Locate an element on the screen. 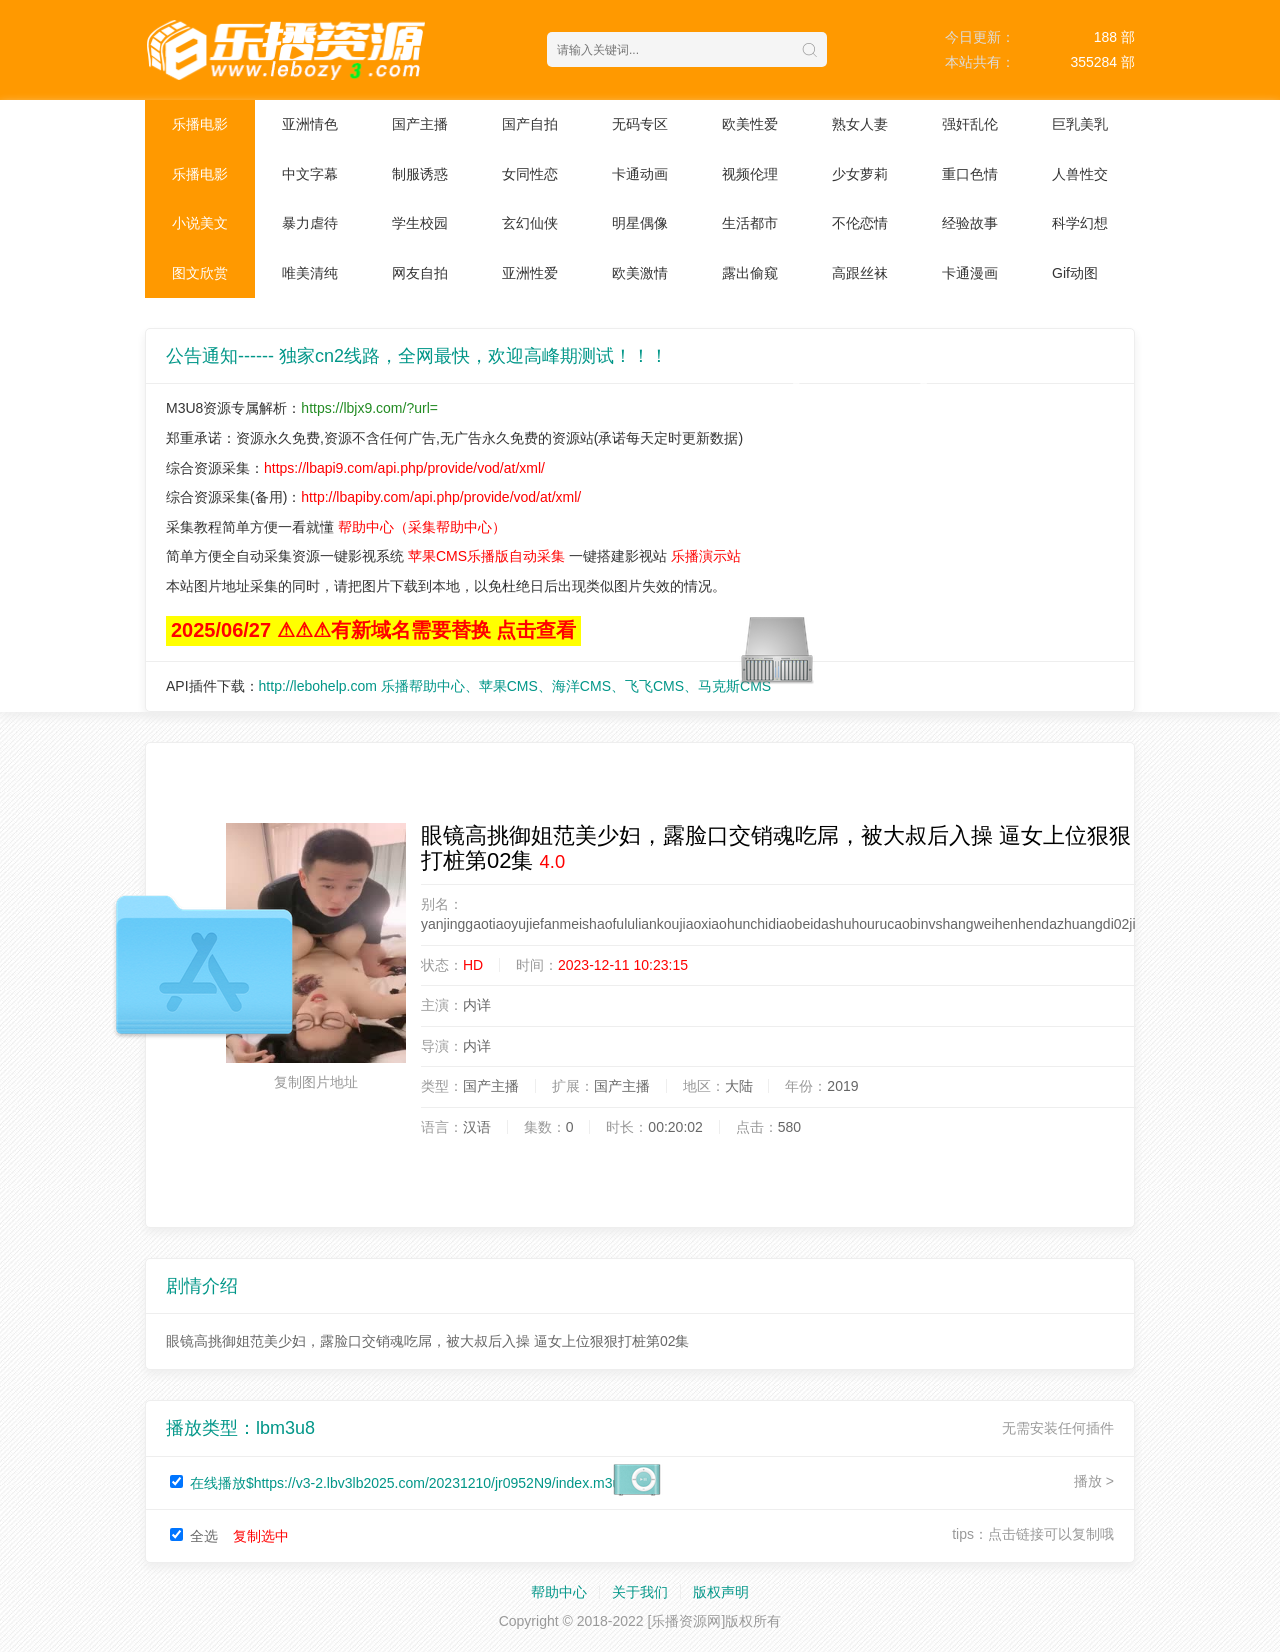 This screenshot has height=1652, width=1280. open the applications folder is located at coordinates (204, 965).